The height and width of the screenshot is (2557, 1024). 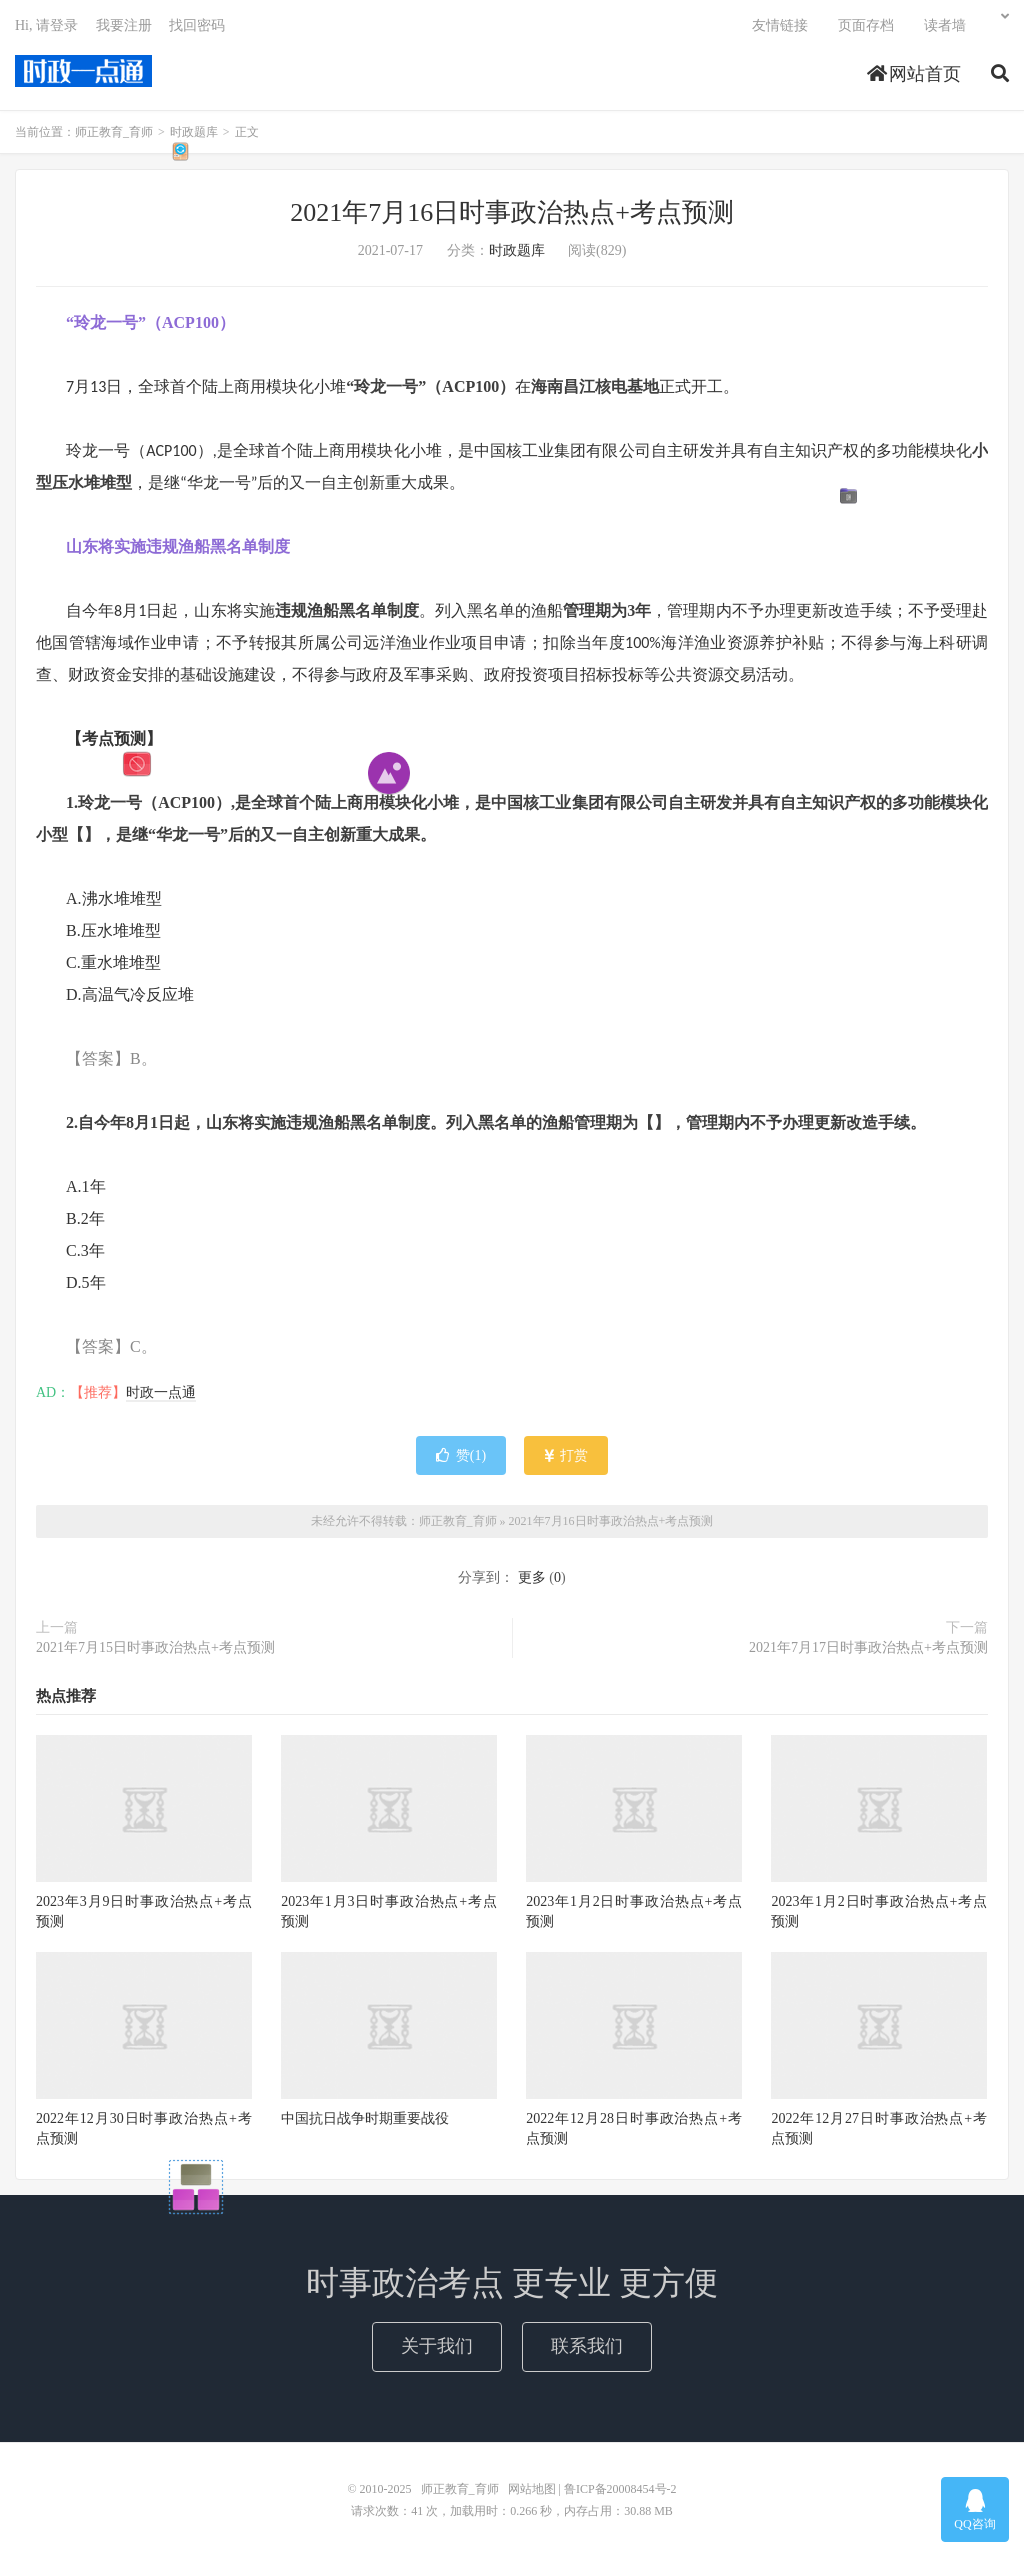 I want to click on access your photo library, so click(x=389, y=773).